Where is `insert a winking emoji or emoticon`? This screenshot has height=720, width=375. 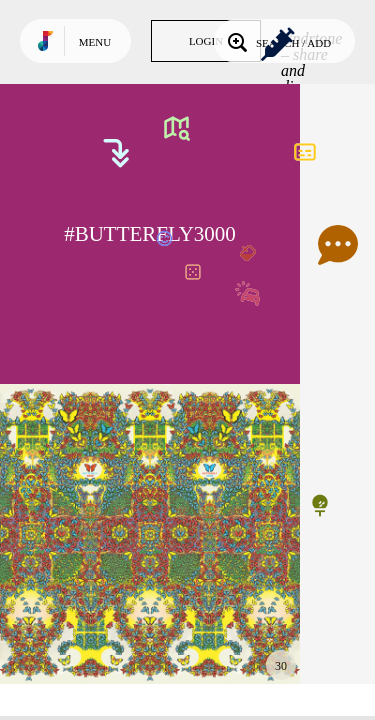
insert a winking emoji or emoticon is located at coordinates (164, 238).